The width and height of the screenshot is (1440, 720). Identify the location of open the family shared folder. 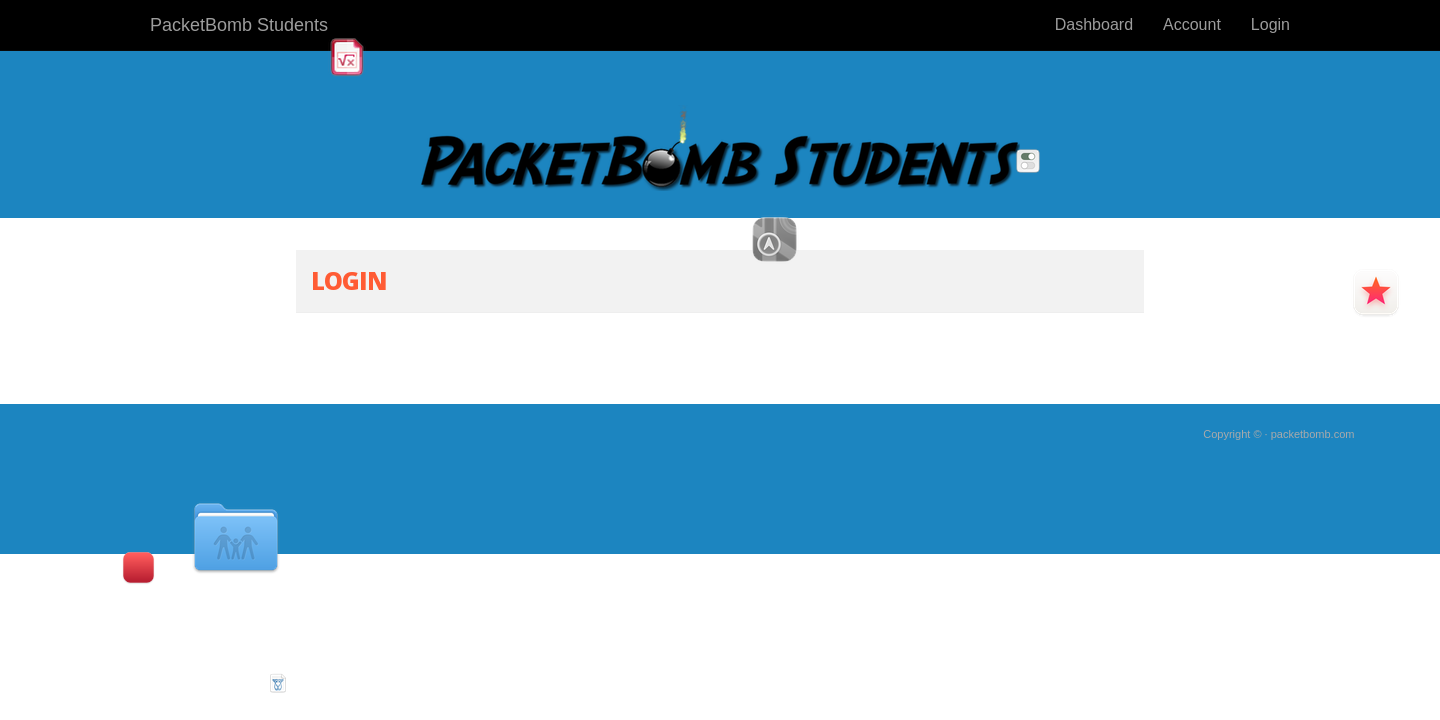
(236, 537).